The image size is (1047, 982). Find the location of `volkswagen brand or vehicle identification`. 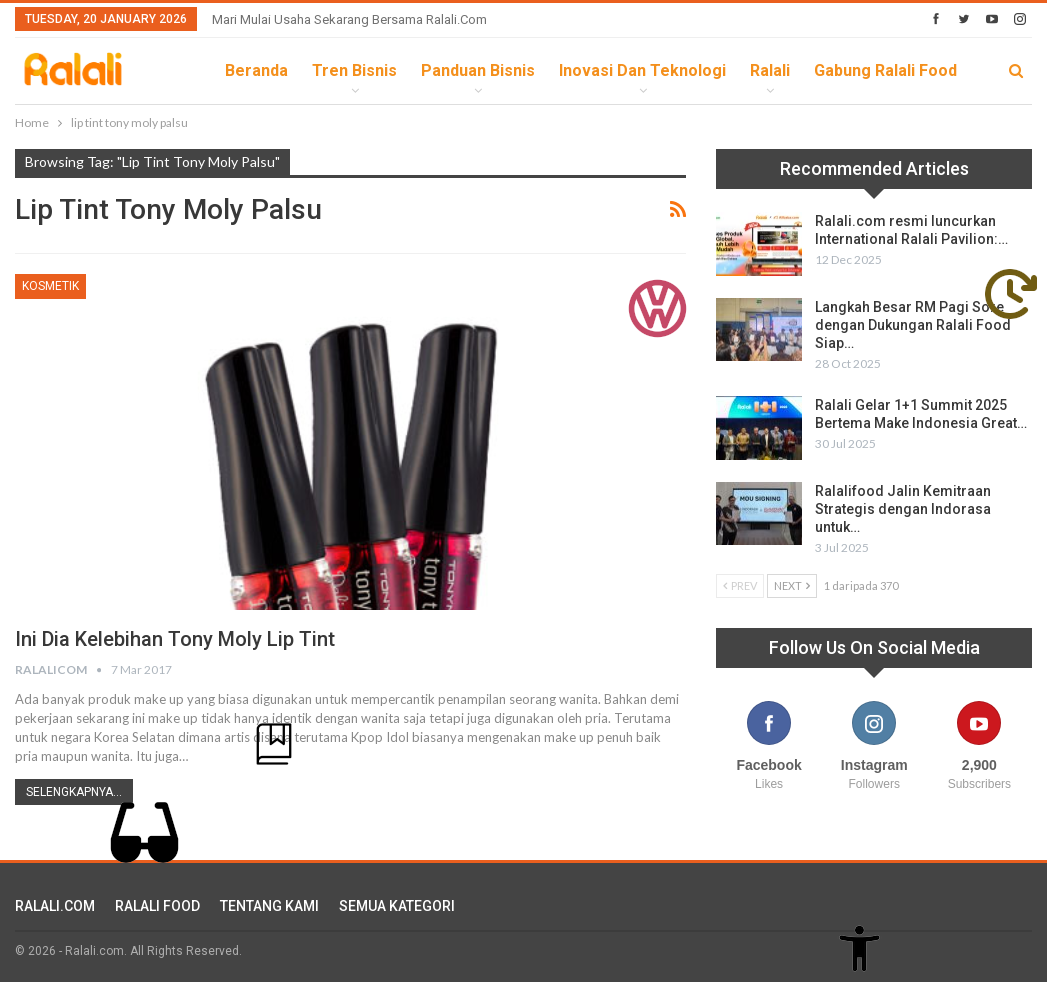

volkswagen brand or vehicle identification is located at coordinates (657, 308).